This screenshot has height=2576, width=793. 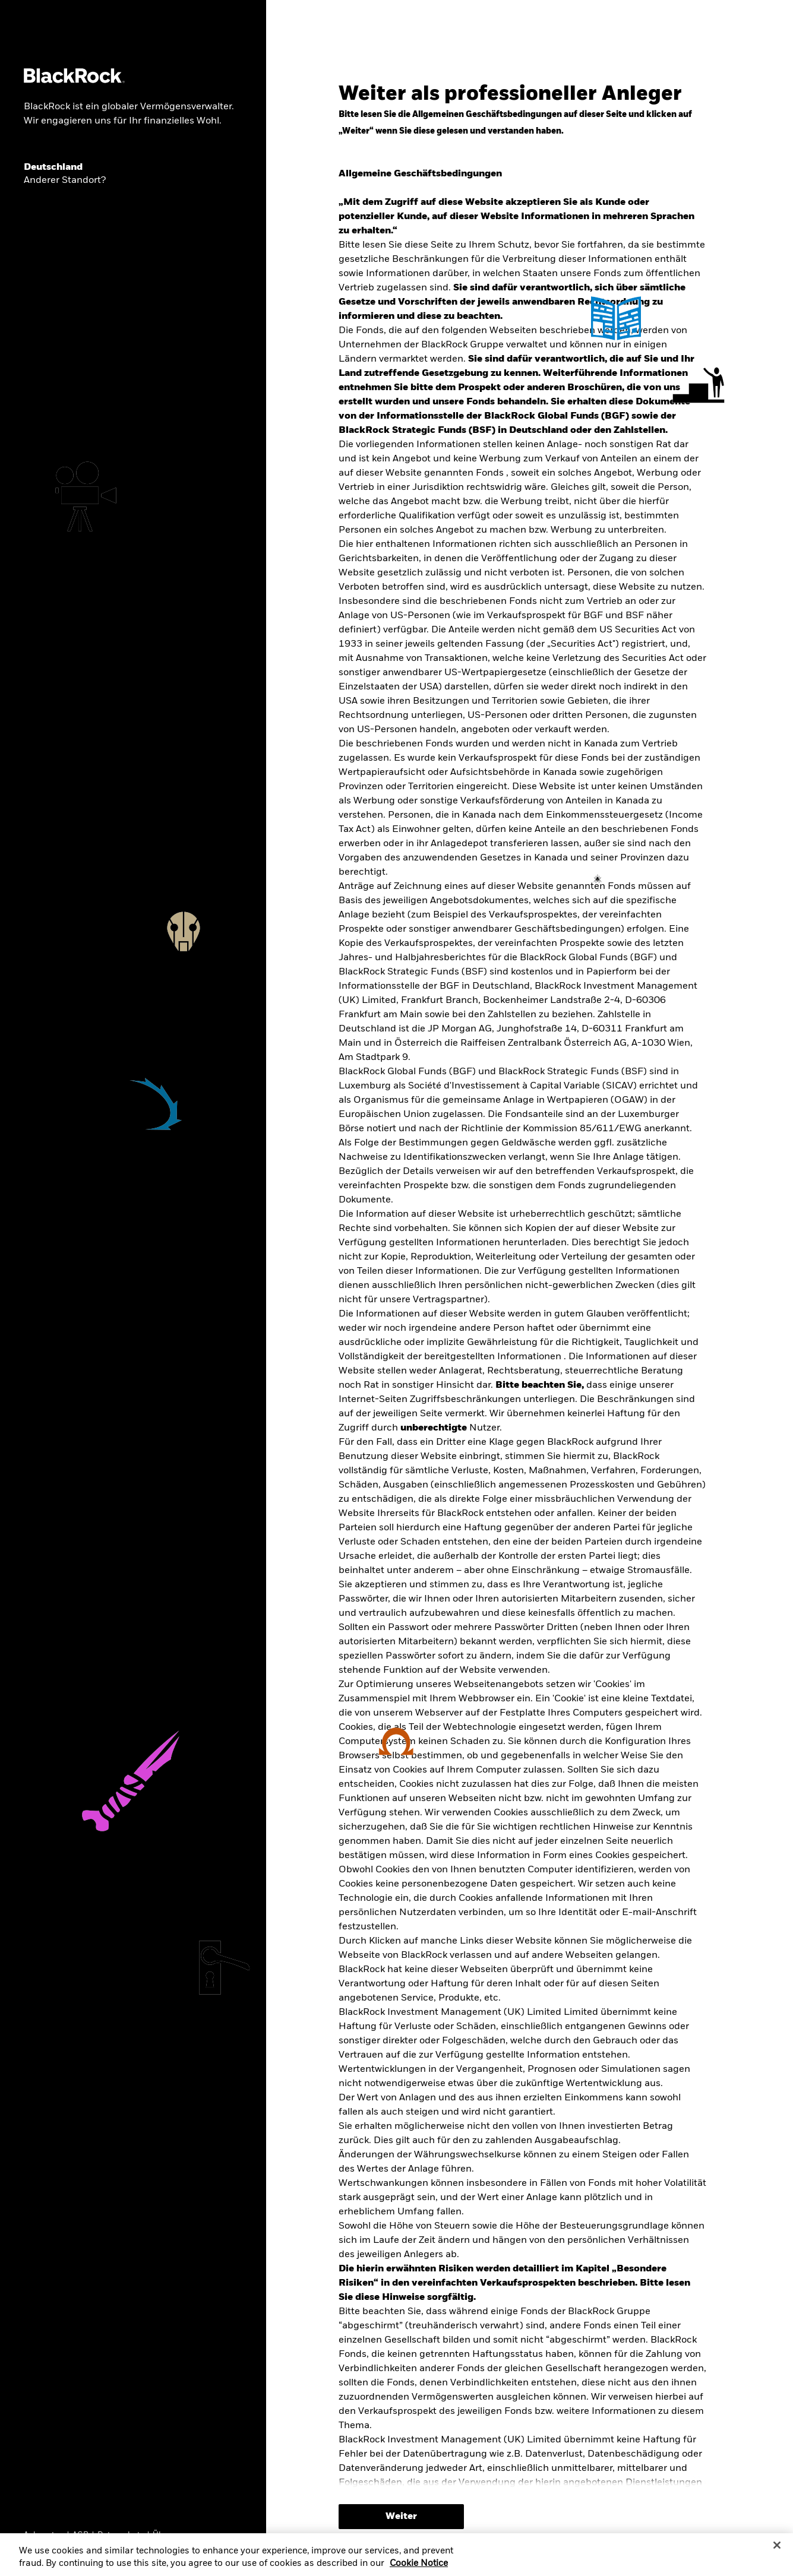 I want to click on represents omega or final/end state in a game, so click(x=396, y=1741).